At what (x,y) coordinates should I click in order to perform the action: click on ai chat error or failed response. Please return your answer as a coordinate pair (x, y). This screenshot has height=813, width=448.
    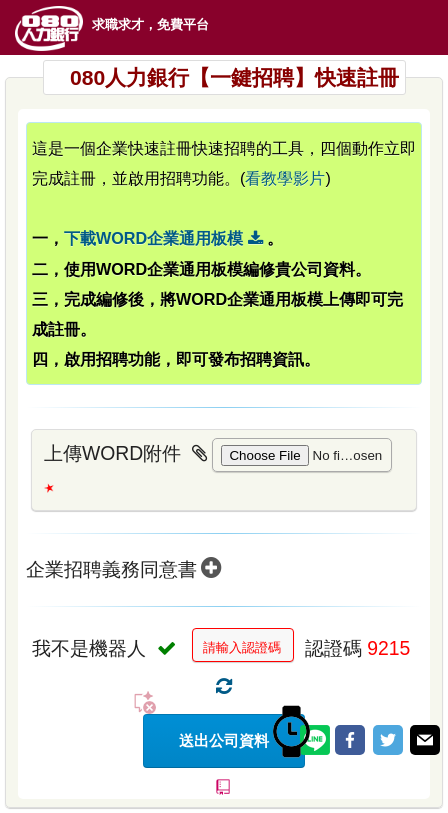
    Looking at the image, I should click on (144, 702).